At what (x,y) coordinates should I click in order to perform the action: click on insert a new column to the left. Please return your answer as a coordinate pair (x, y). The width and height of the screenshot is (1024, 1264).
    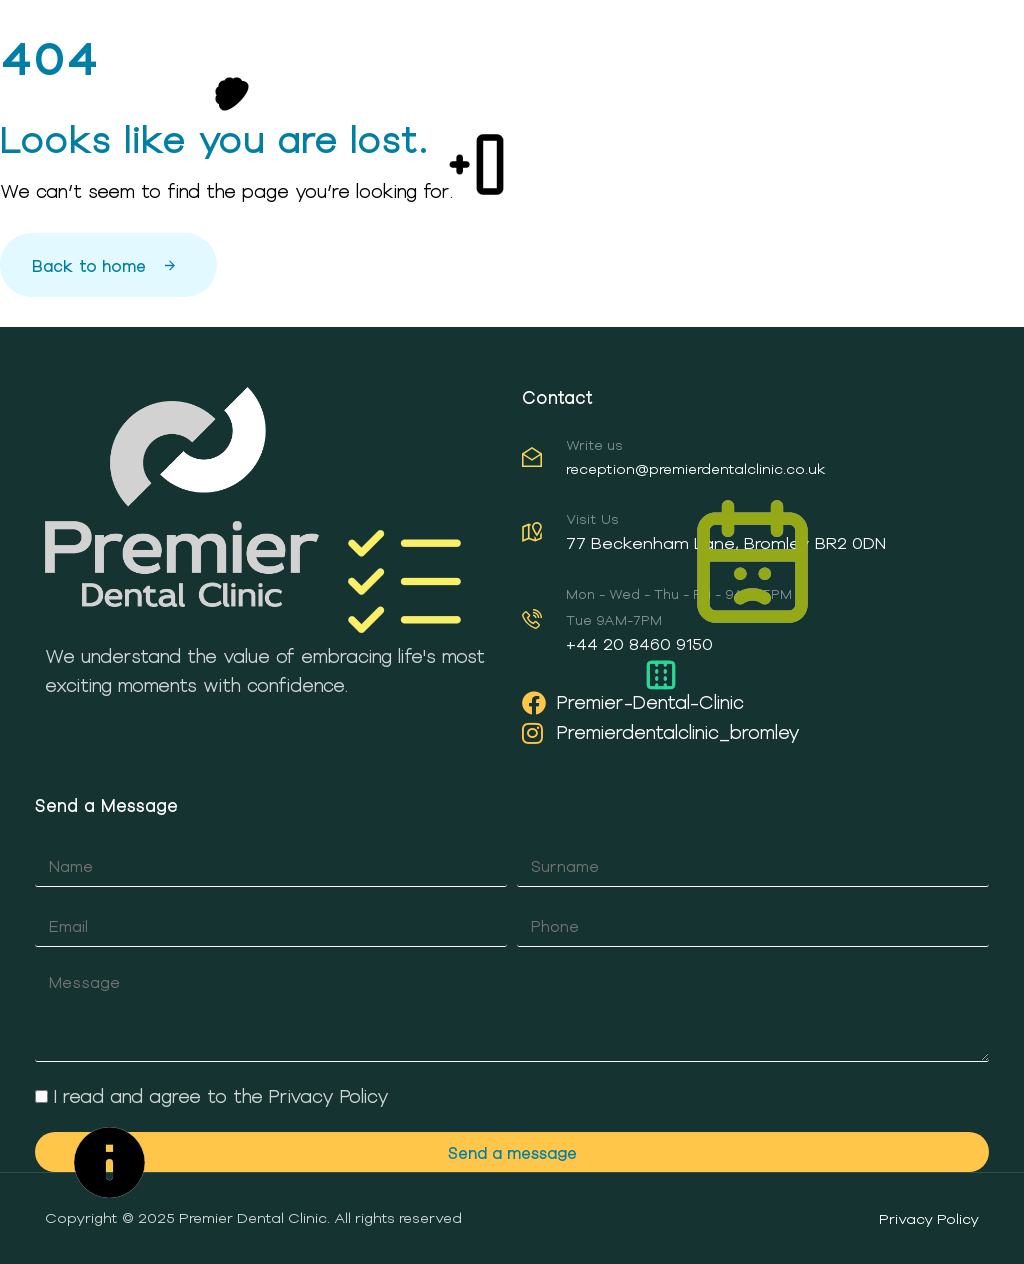
    Looking at the image, I should click on (476, 164).